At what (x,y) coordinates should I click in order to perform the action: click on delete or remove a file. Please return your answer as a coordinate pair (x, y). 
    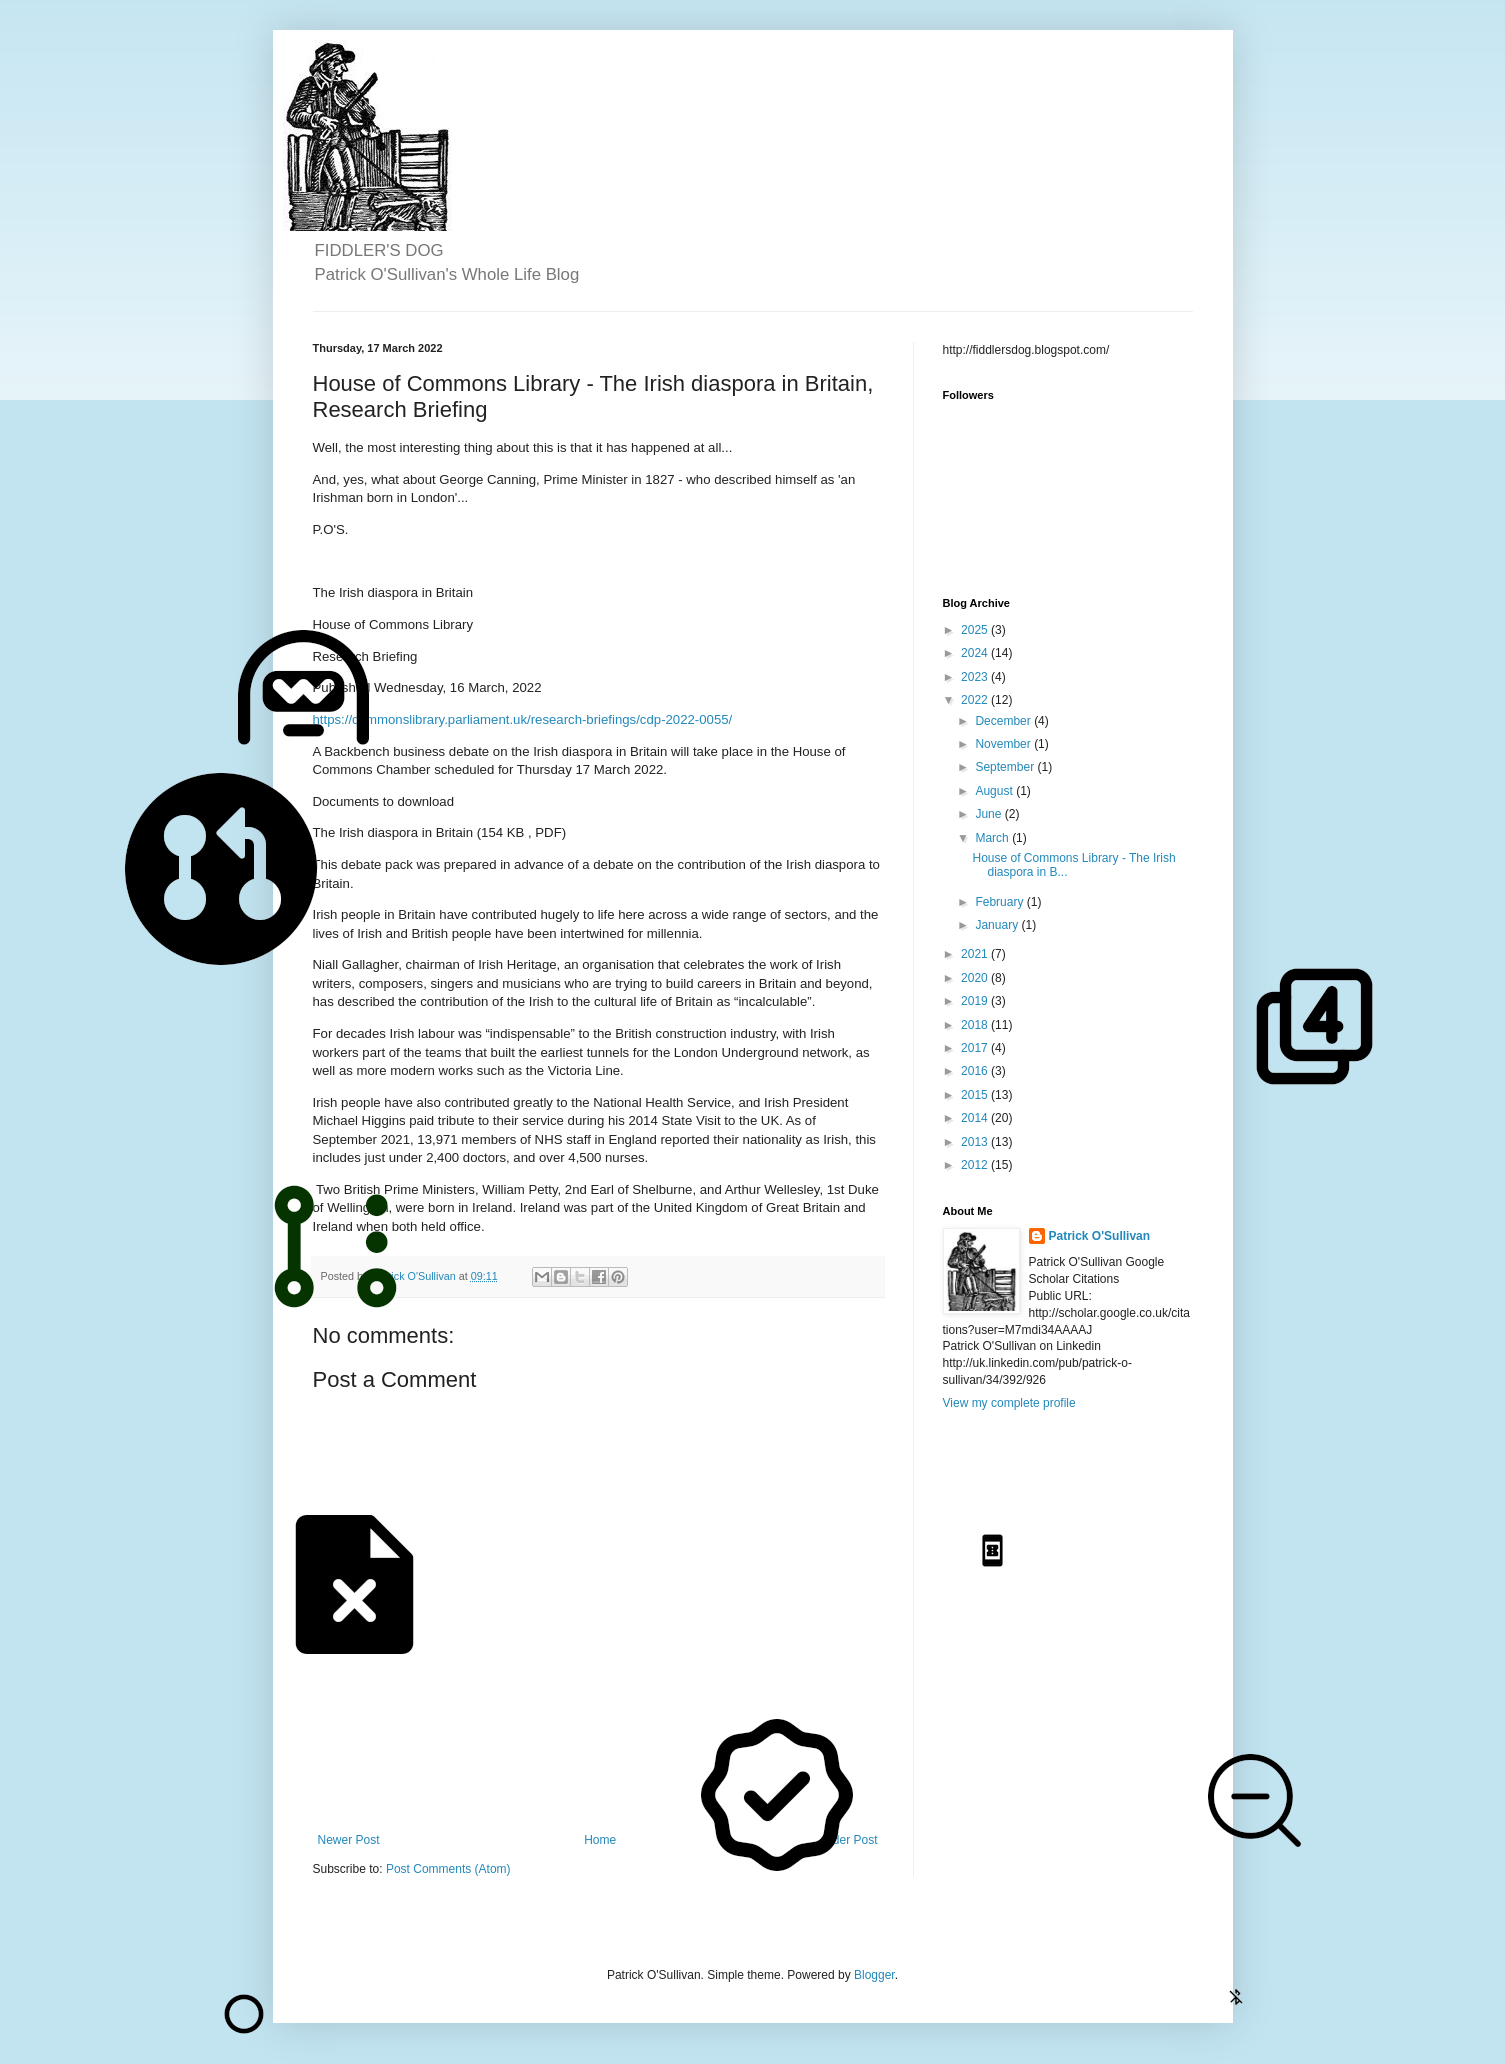
    Looking at the image, I should click on (354, 1584).